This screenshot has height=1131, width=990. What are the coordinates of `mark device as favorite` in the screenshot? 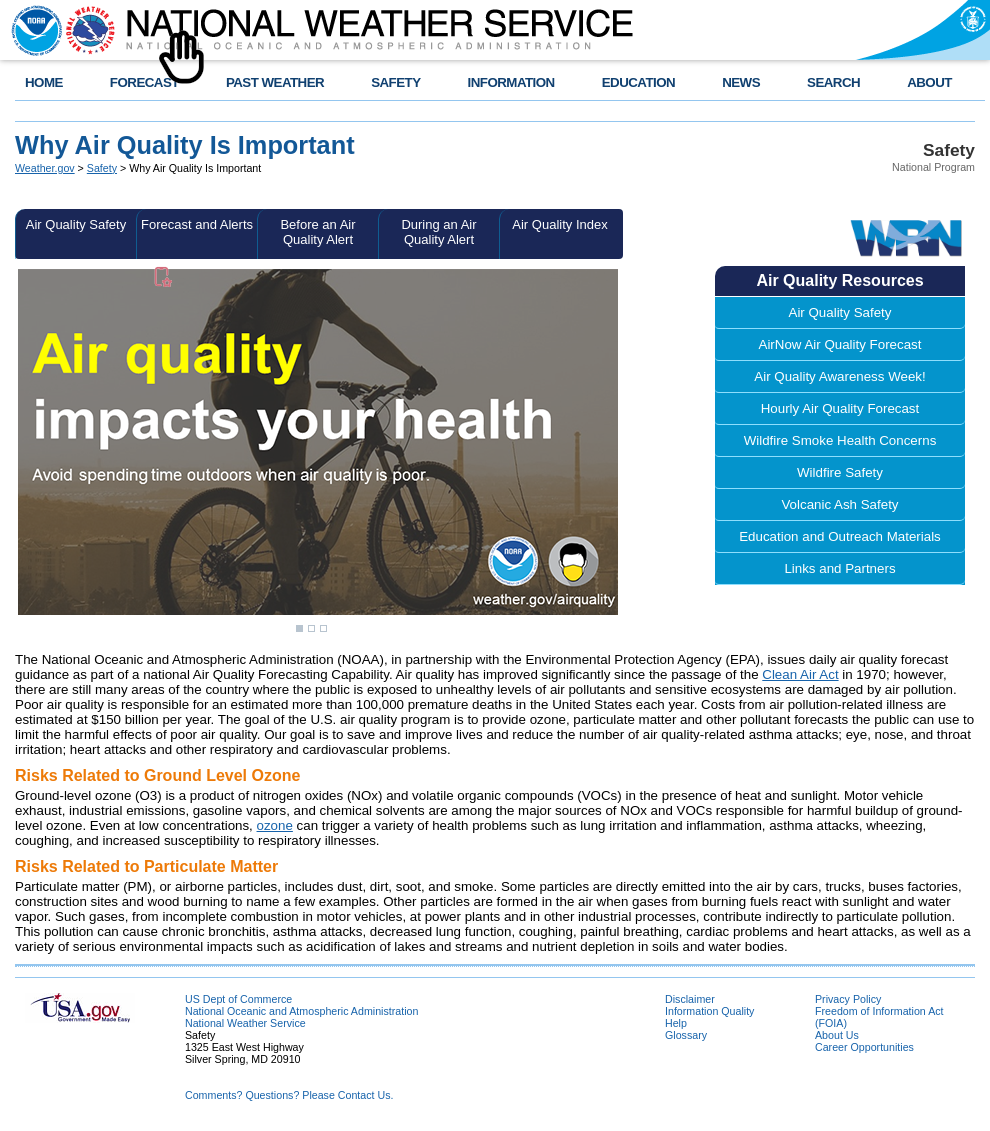 It's located at (161, 276).